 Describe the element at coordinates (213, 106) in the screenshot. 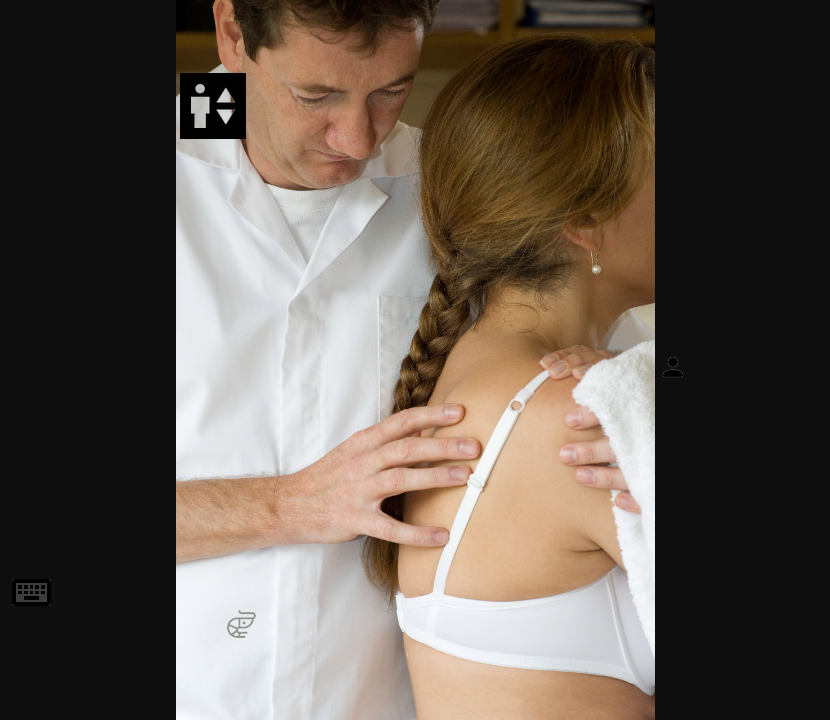

I see `indicates elevator access available` at that location.